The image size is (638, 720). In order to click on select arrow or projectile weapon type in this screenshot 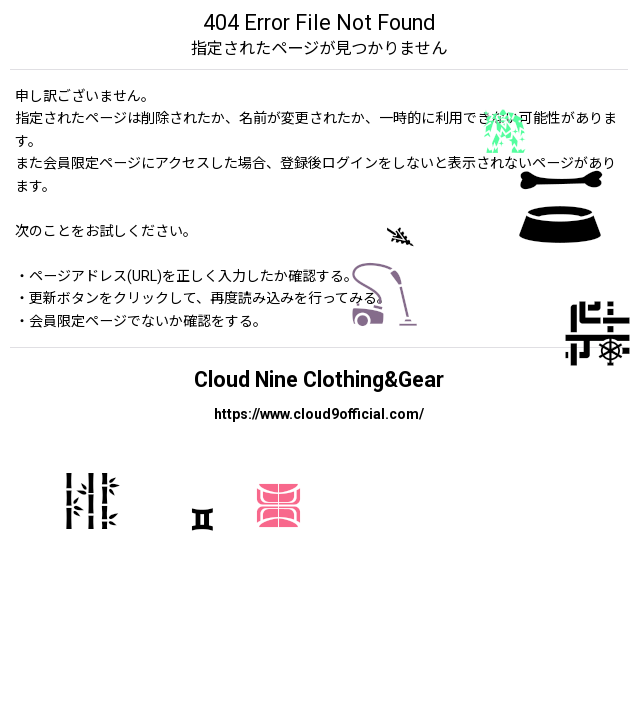, I will do `click(400, 236)`.